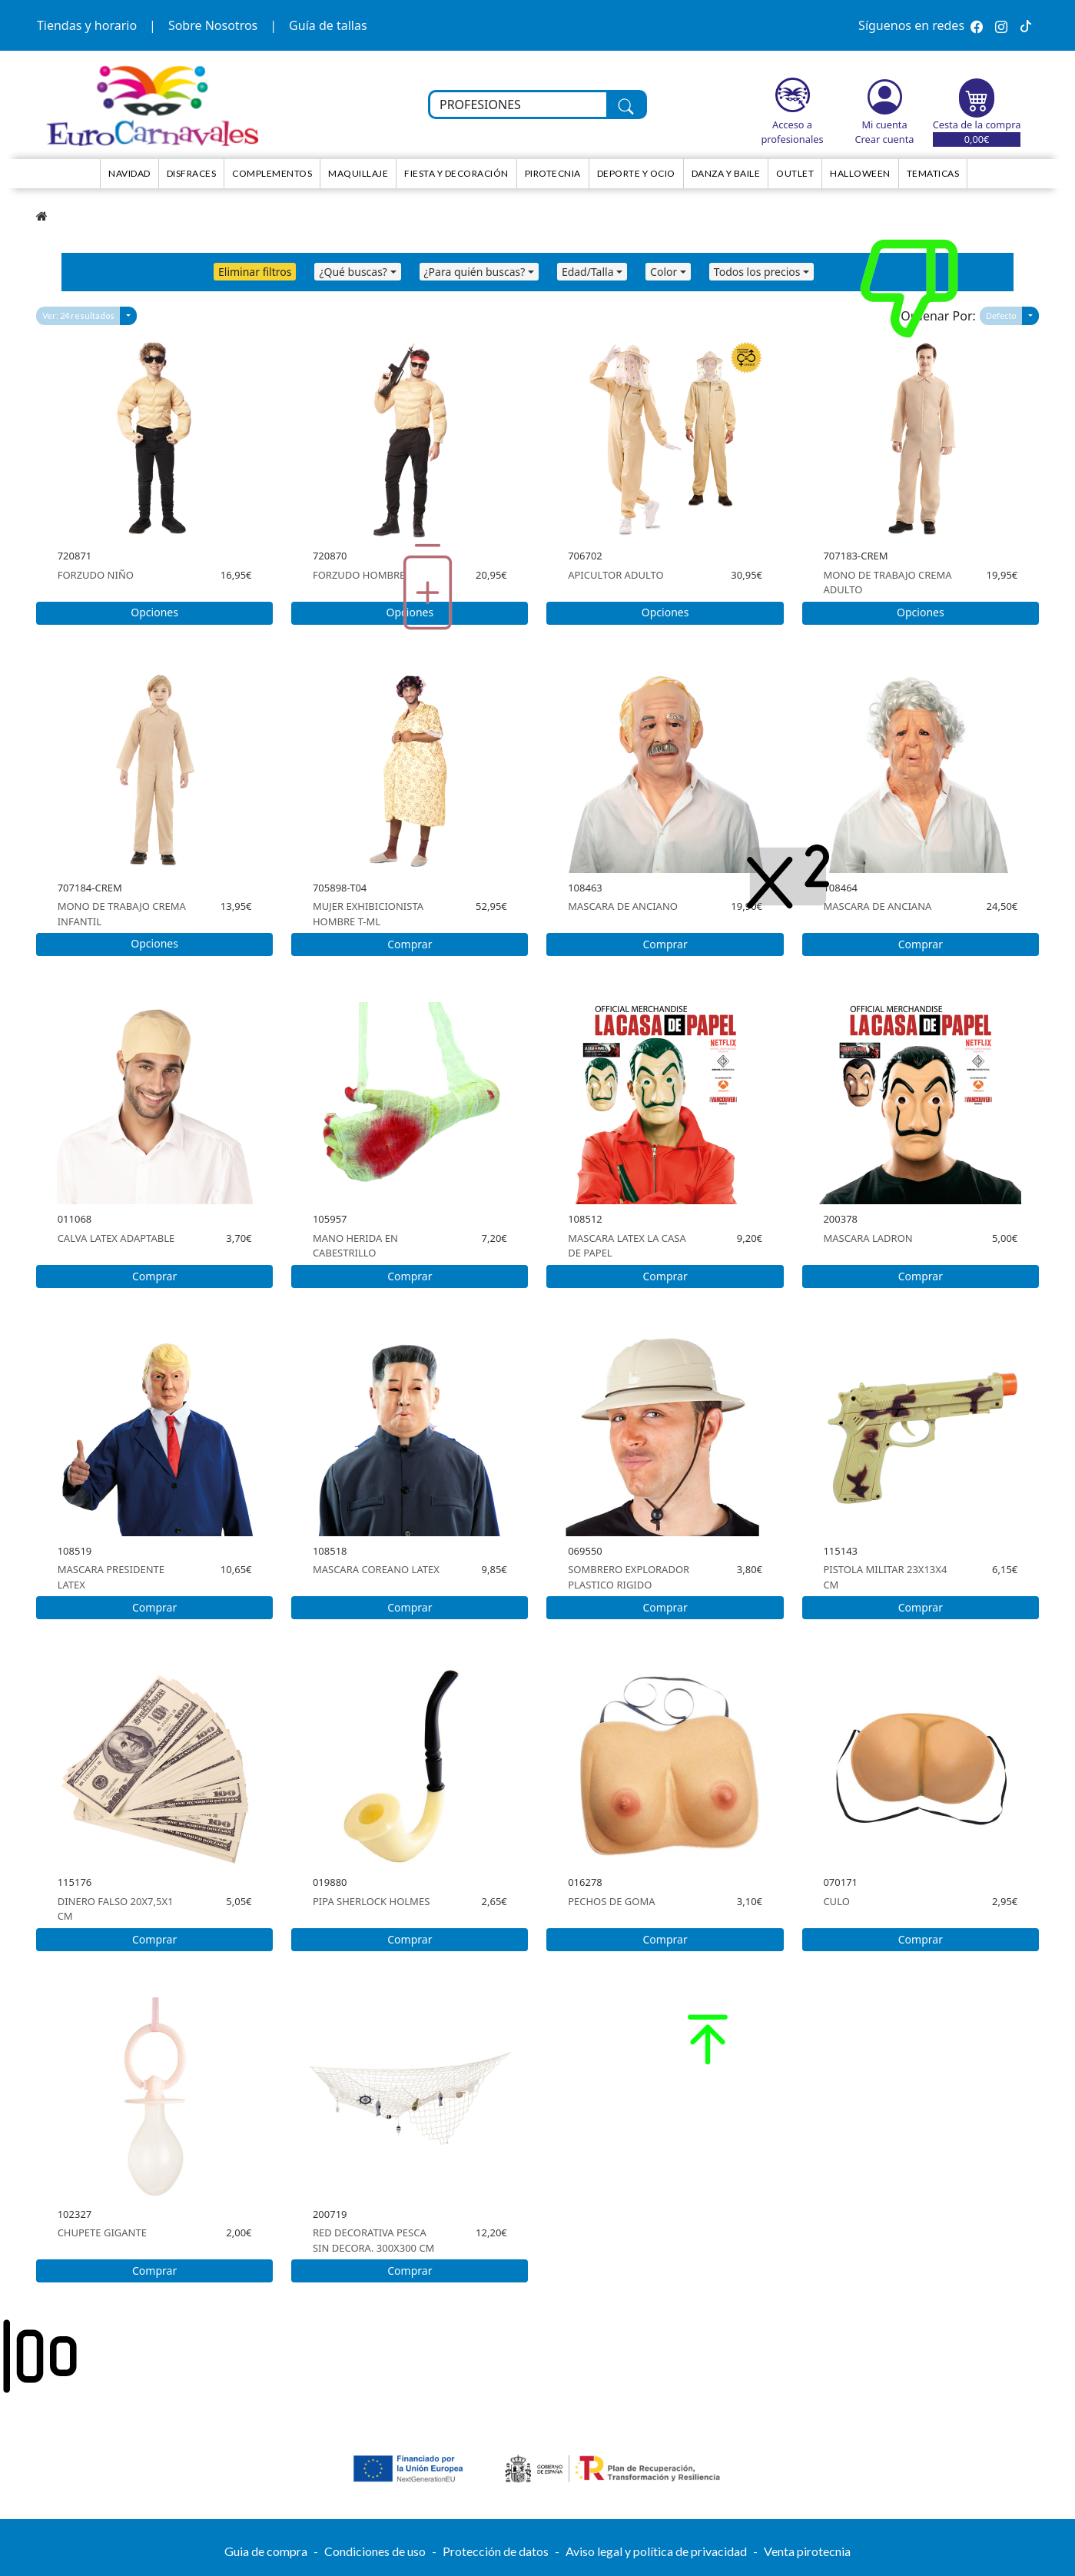 This screenshot has height=2576, width=1075. Describe the element at coordinates (708, 2040) in the screenshot. I see `upload file to cloud or server` at that location.